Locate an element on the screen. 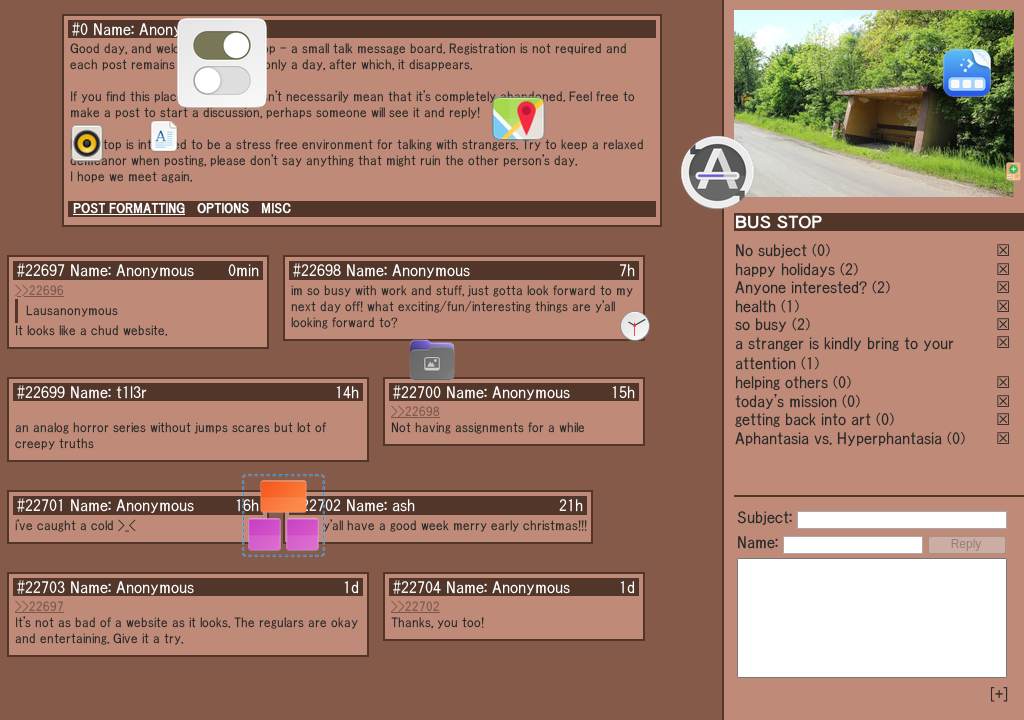 Image resolution: width=1024 pixels, height=720 pixels. open plasma desktop settings is located at coordinates (967, 73).